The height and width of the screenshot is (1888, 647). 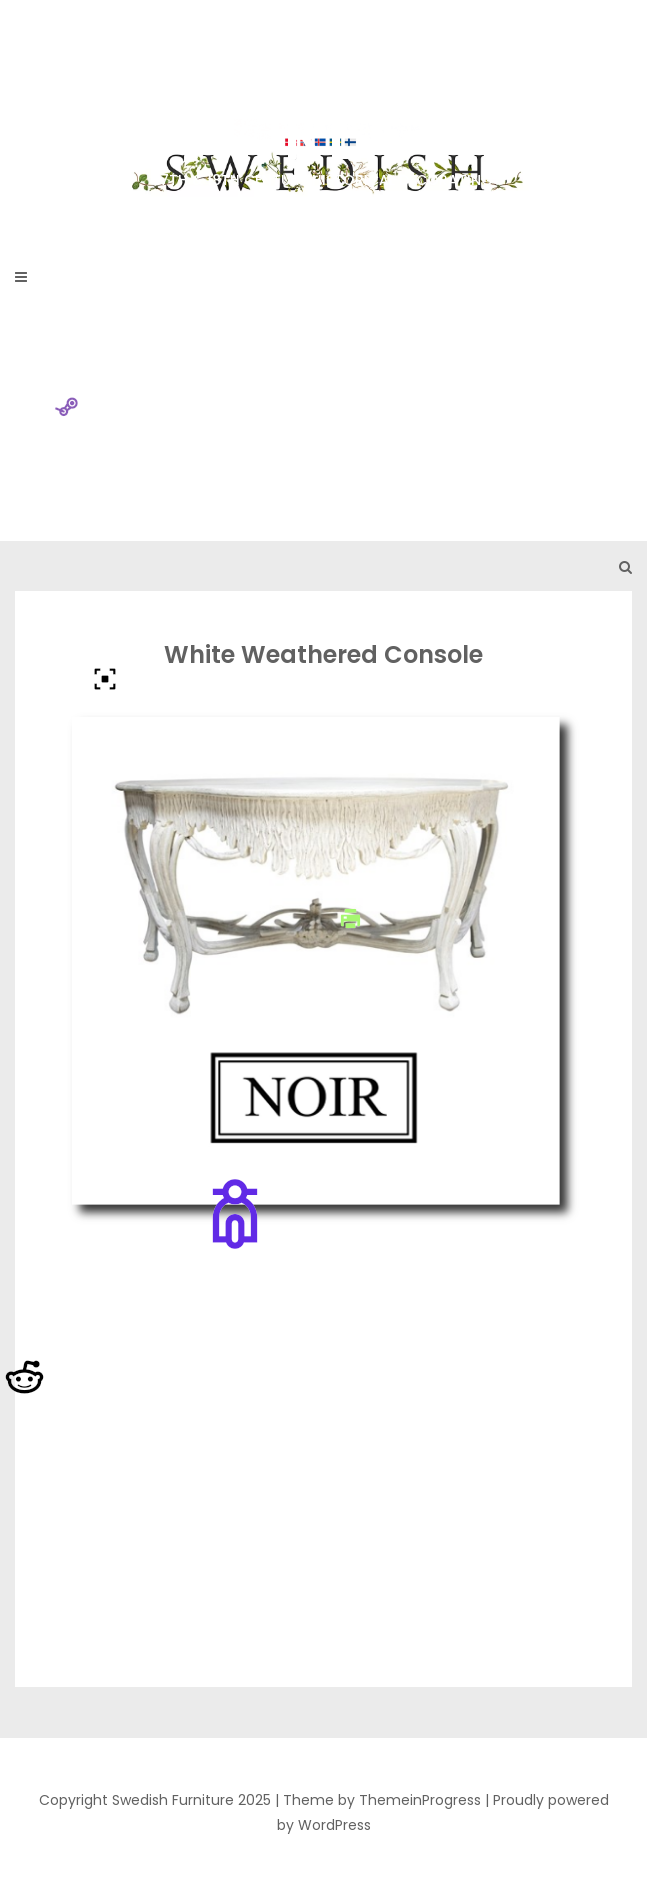 What do you see at coordinates (105, 679) in the screenshot?
I see `enable focus mode to minimize distractions` at bounding box center [105, 679].